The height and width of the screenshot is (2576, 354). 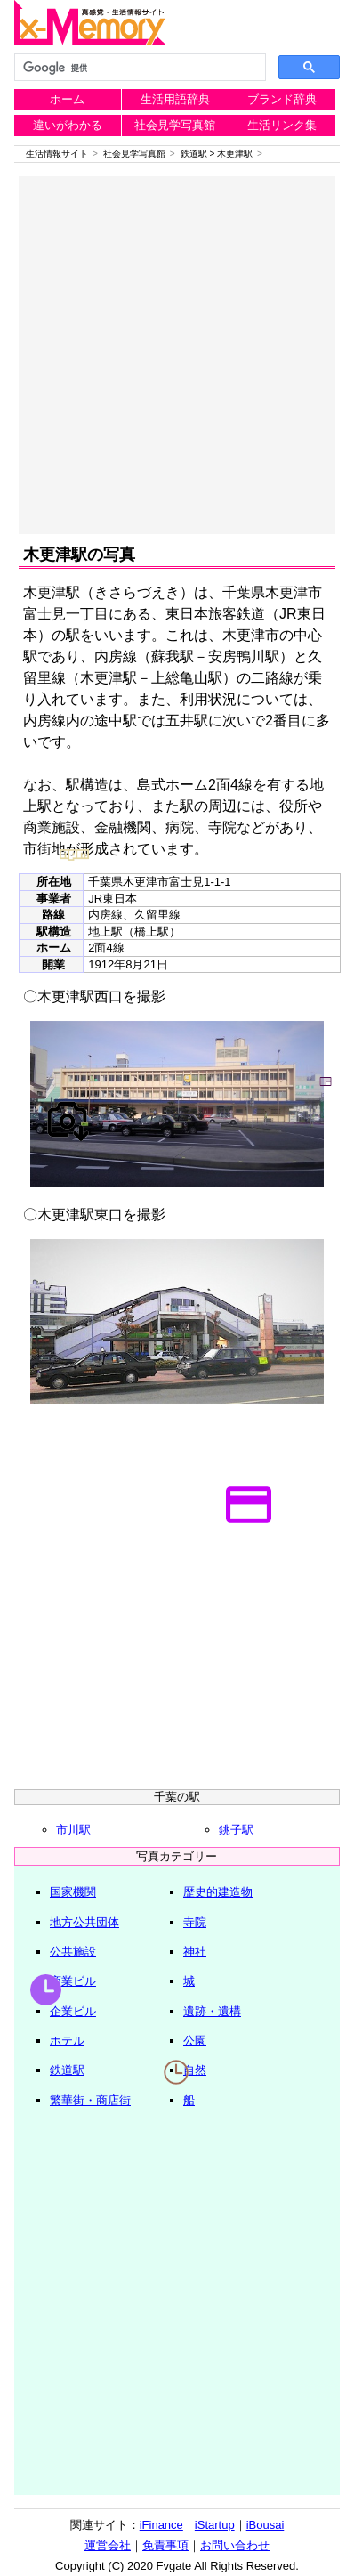 I want to click on npm package manager logo, so click(x=74, y=855).